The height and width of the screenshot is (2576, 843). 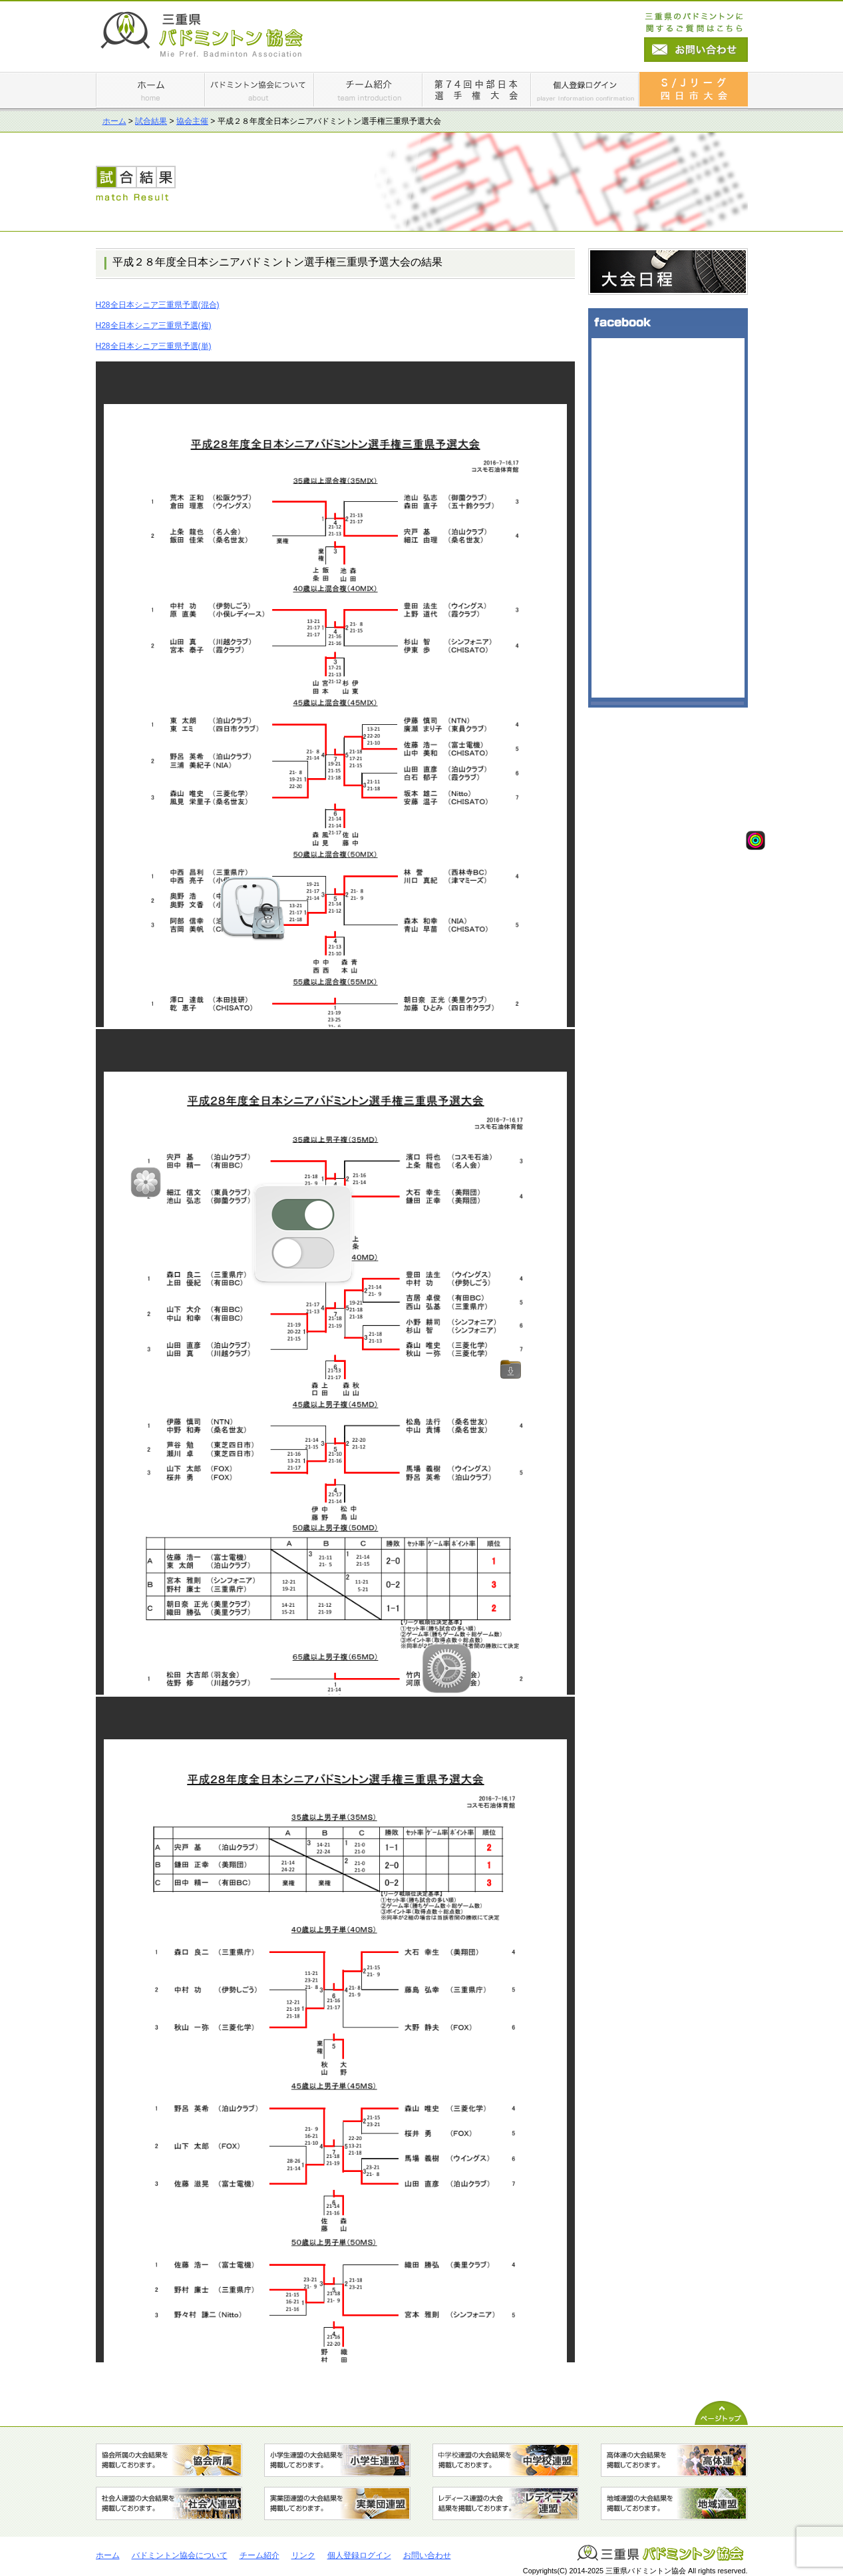 I want to click on open the fitness app, so click(x=755, y=840).